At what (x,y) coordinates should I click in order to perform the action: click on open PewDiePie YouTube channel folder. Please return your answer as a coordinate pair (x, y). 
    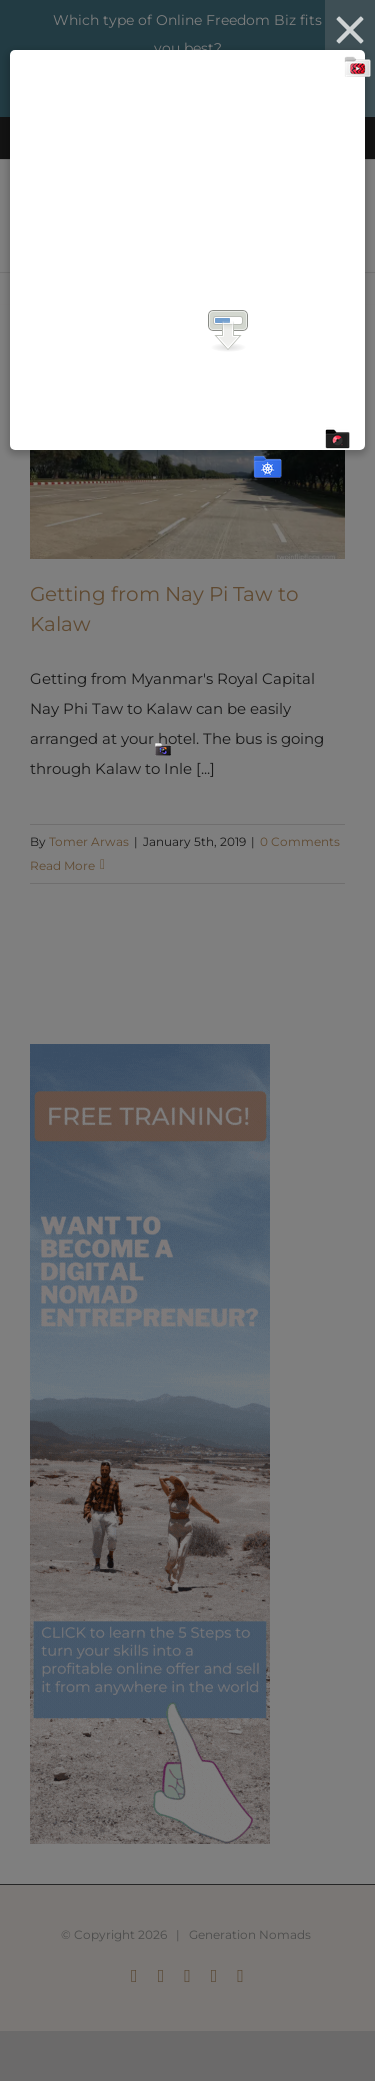
    Looking at the image, I should click on (357, 67).